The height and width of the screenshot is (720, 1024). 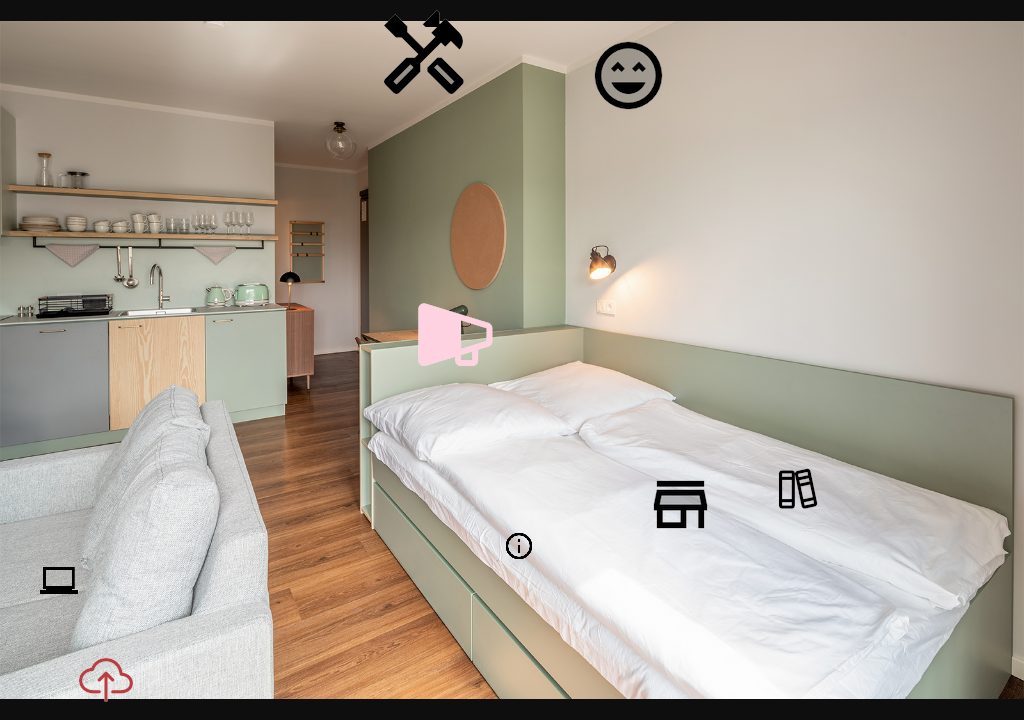 I want to click on rate your experience as very satisfied, so click(x=628, y=75).